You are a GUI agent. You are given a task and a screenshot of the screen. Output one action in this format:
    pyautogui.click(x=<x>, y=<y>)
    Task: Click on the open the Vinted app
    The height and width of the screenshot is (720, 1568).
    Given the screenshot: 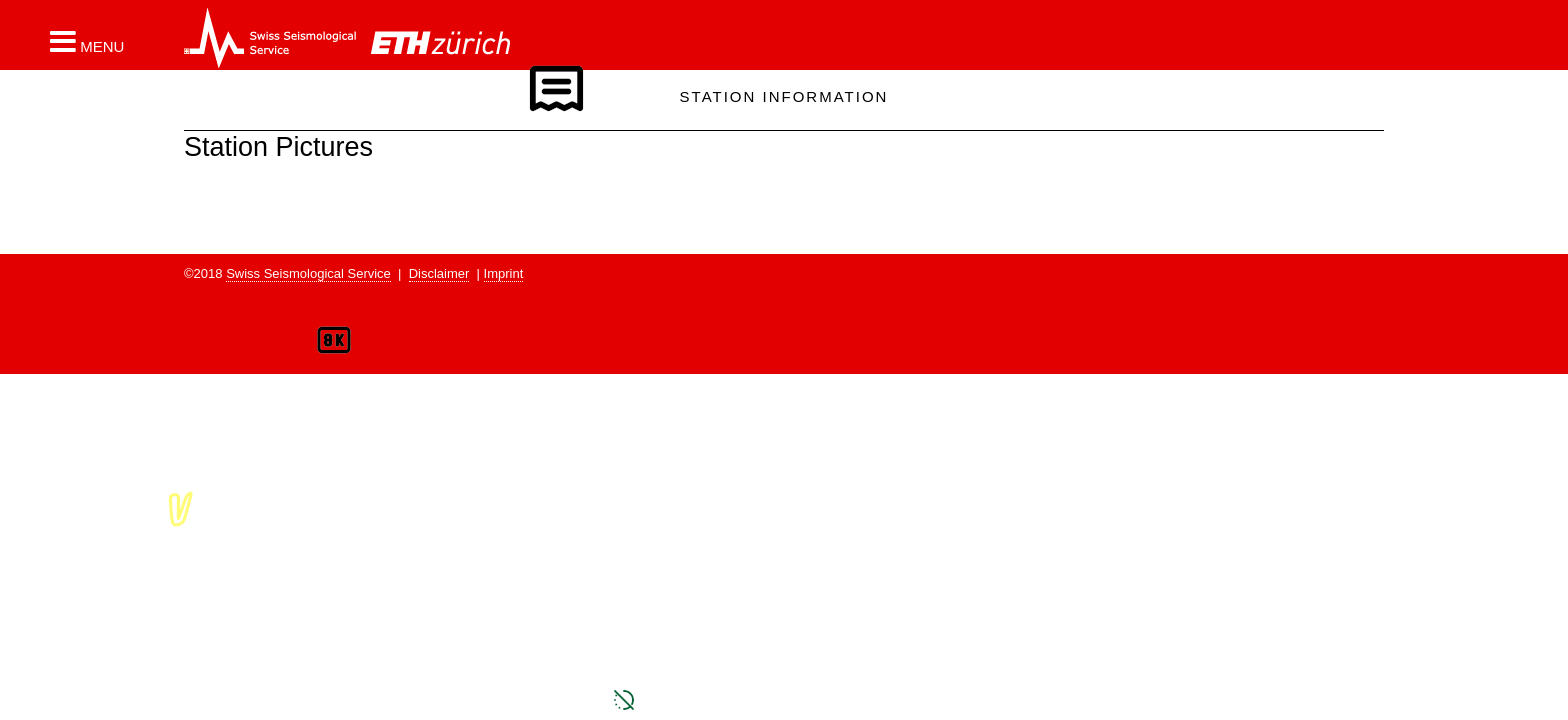 What is the action you would take?
    pyautogui.click(x=180, y=509)
    